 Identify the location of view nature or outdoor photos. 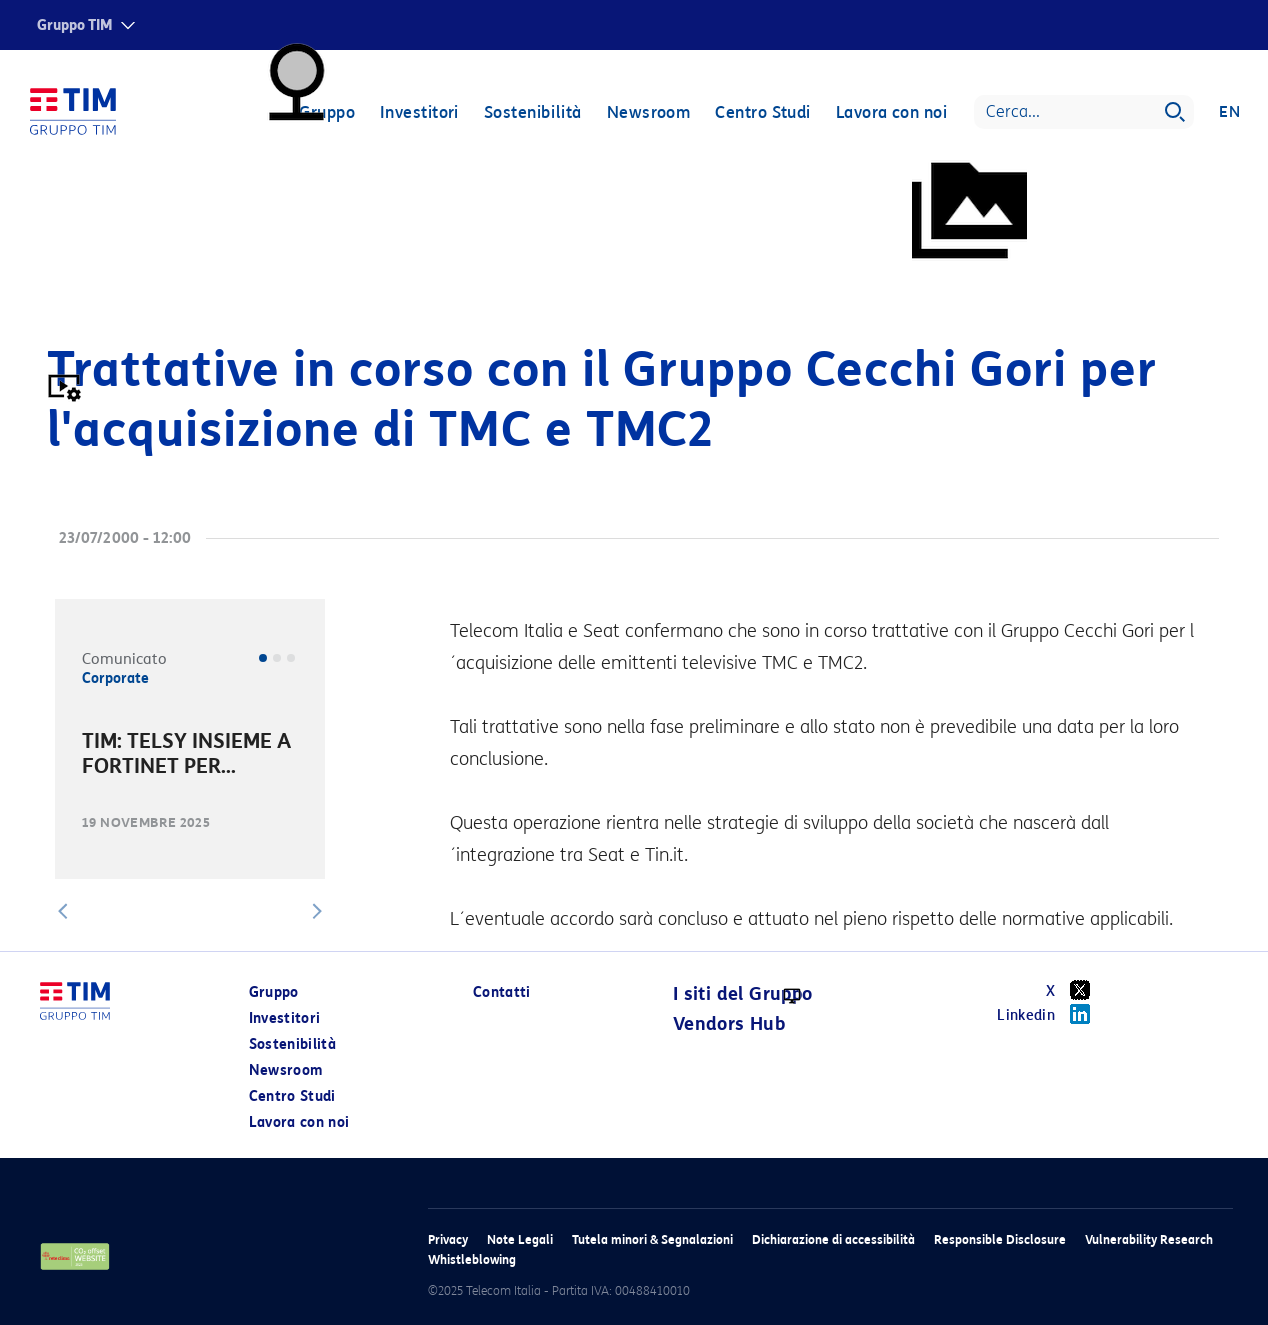
(296, 81).